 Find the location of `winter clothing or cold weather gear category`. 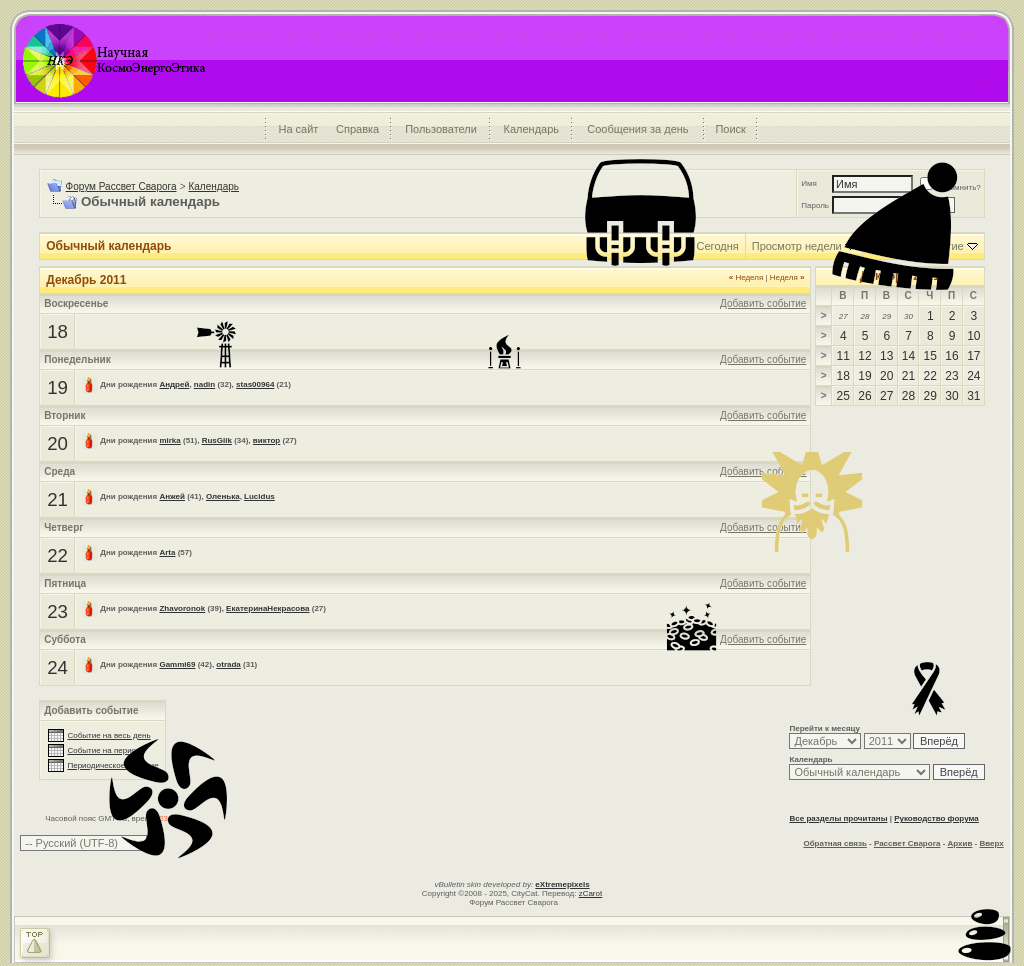

winter clothing or cold weather gear category is located at coordinates (894, 226).